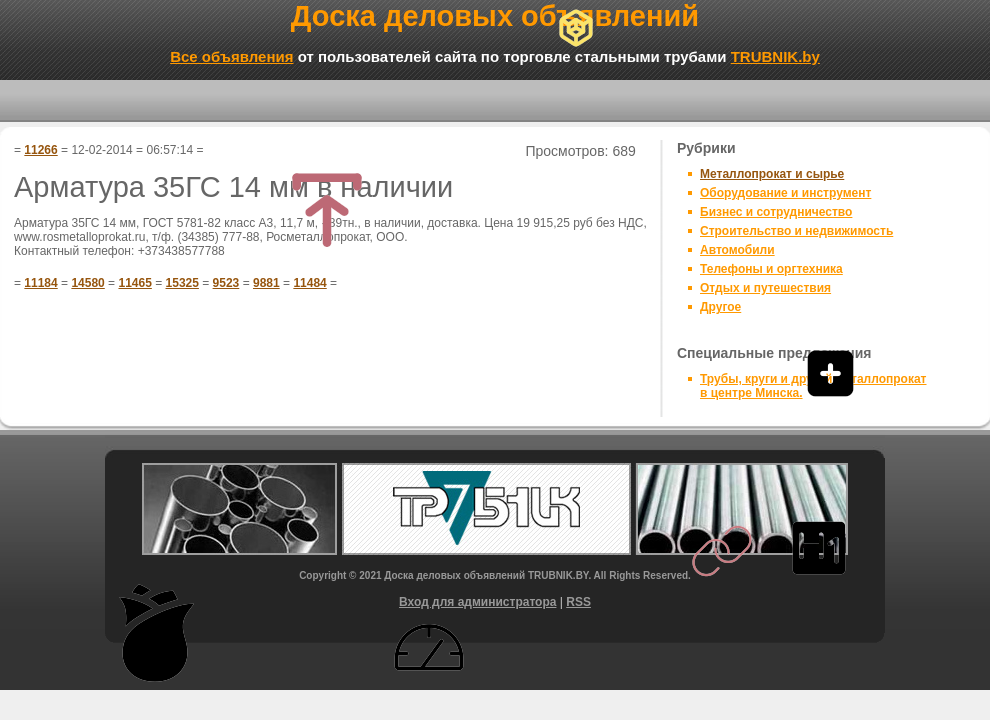 This screenshot has width=990, height=720. What do you see at coordinates (819, 548) in the screenshot?
I see `format text as heading level 1` at bounding box center [819, 548].